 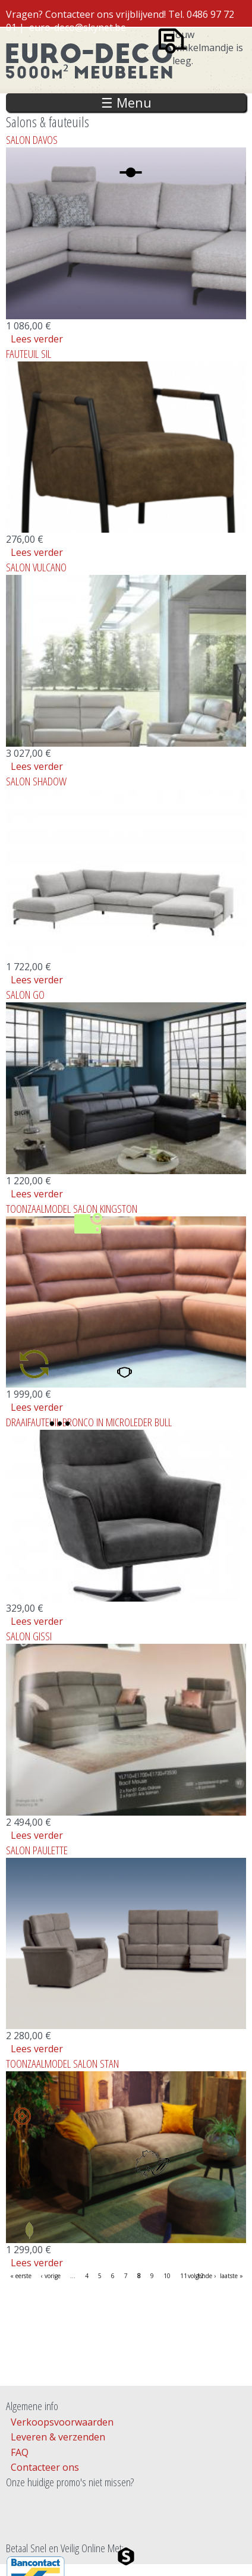 I want to click on MongoDB database service logo, so click(x=29, y=2230).